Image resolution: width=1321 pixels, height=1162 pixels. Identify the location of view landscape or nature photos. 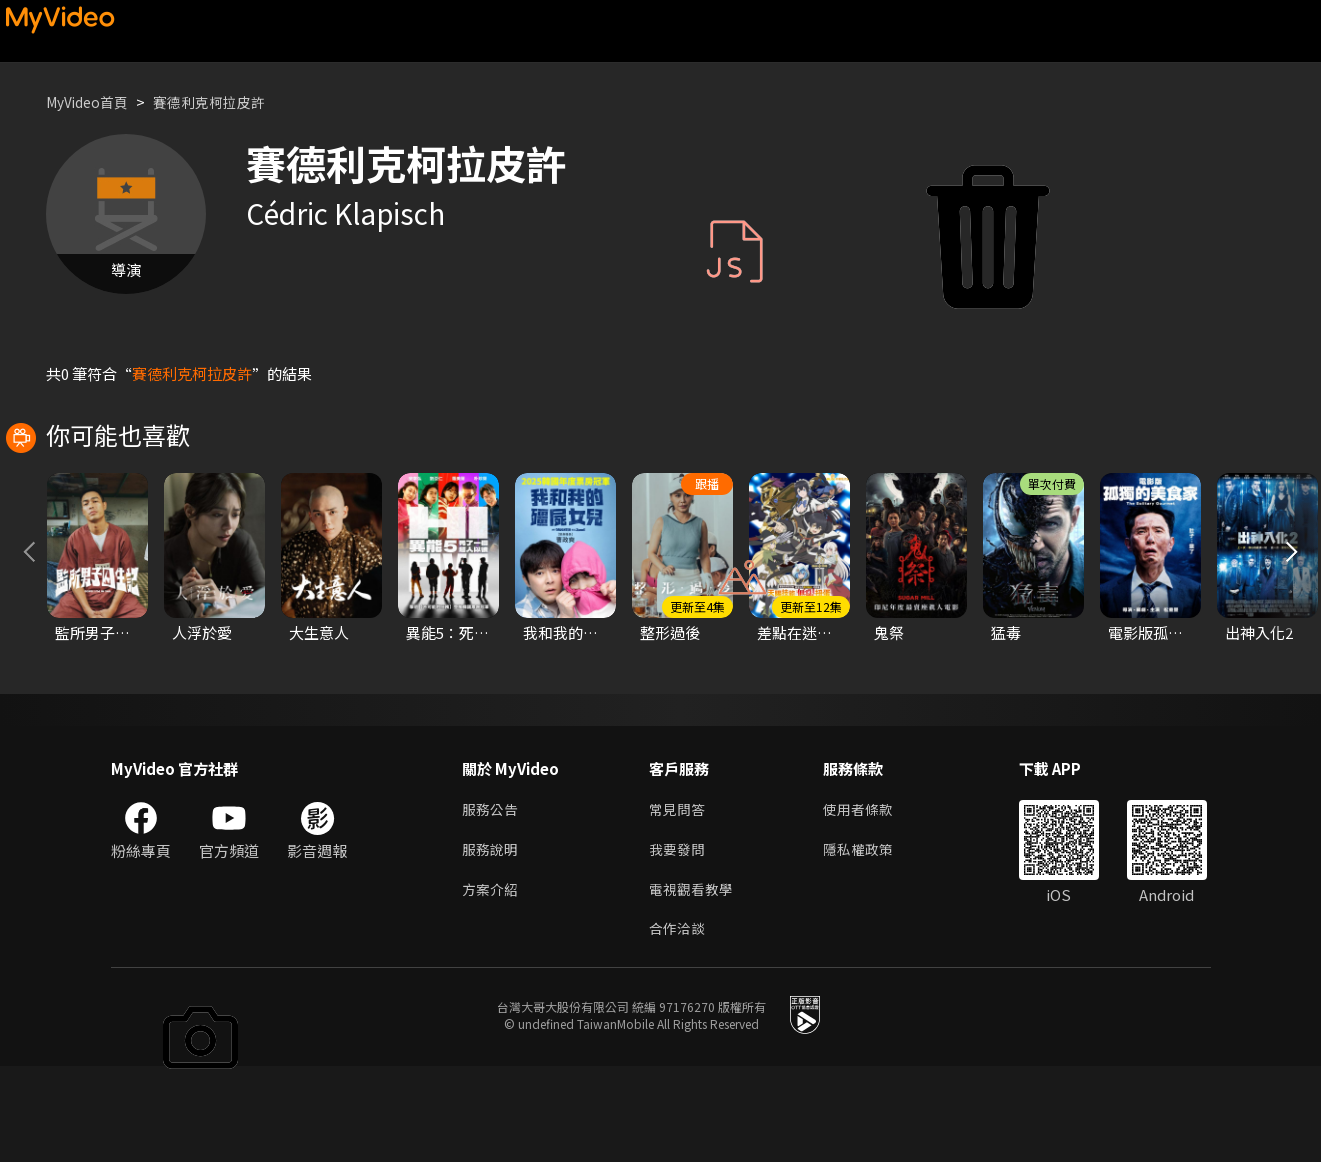
(742, 579).